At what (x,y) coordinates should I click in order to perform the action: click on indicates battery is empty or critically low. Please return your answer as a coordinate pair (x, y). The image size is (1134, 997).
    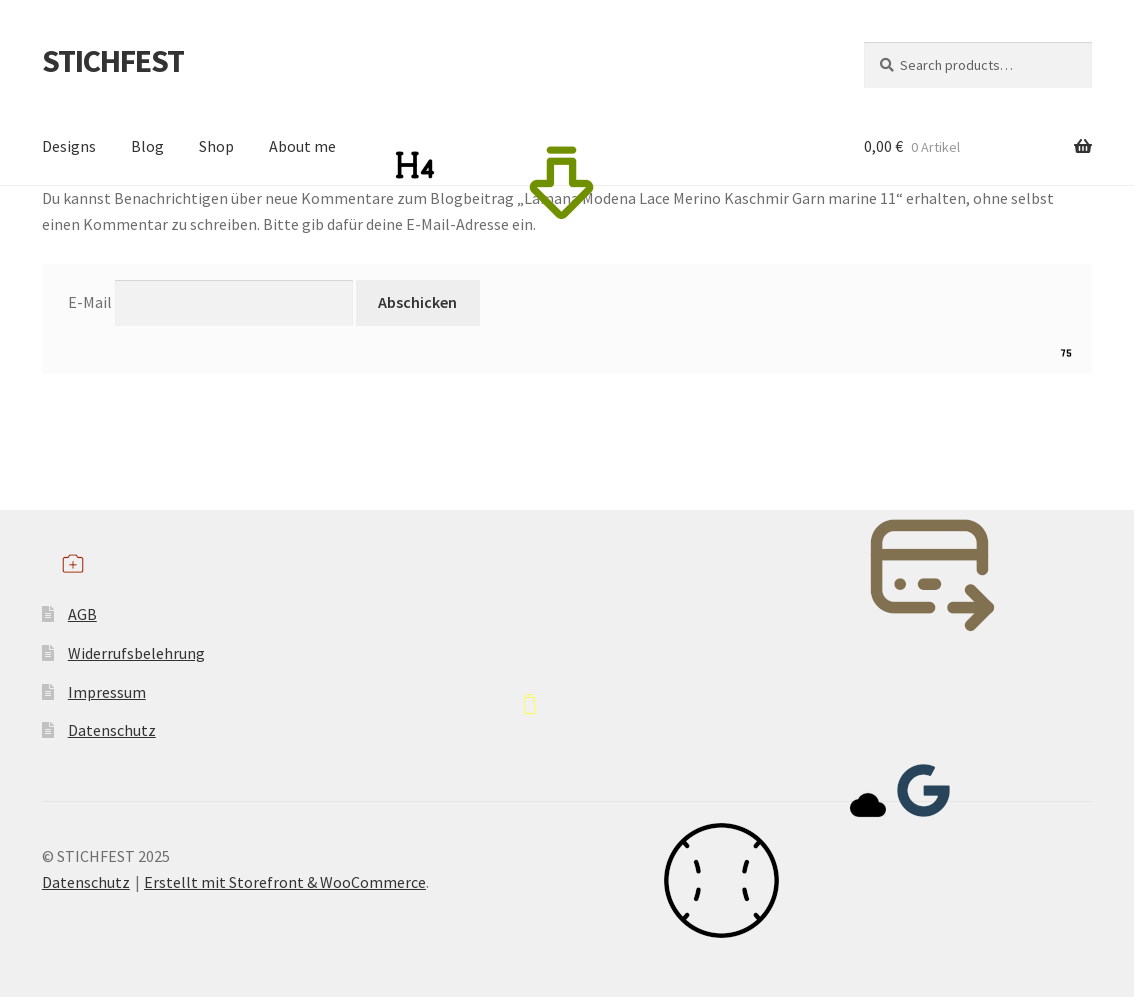
    Looking at the image, I should click on (529, 704).